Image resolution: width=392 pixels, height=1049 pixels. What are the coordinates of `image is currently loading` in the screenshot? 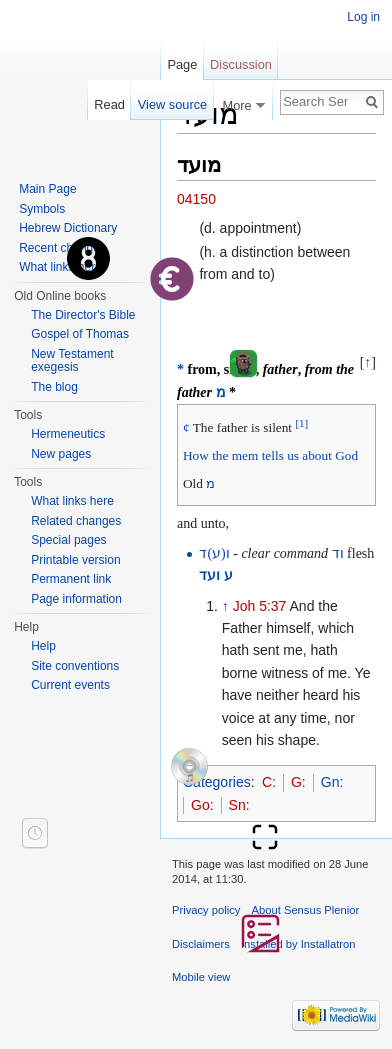 It's located at (35, 833).